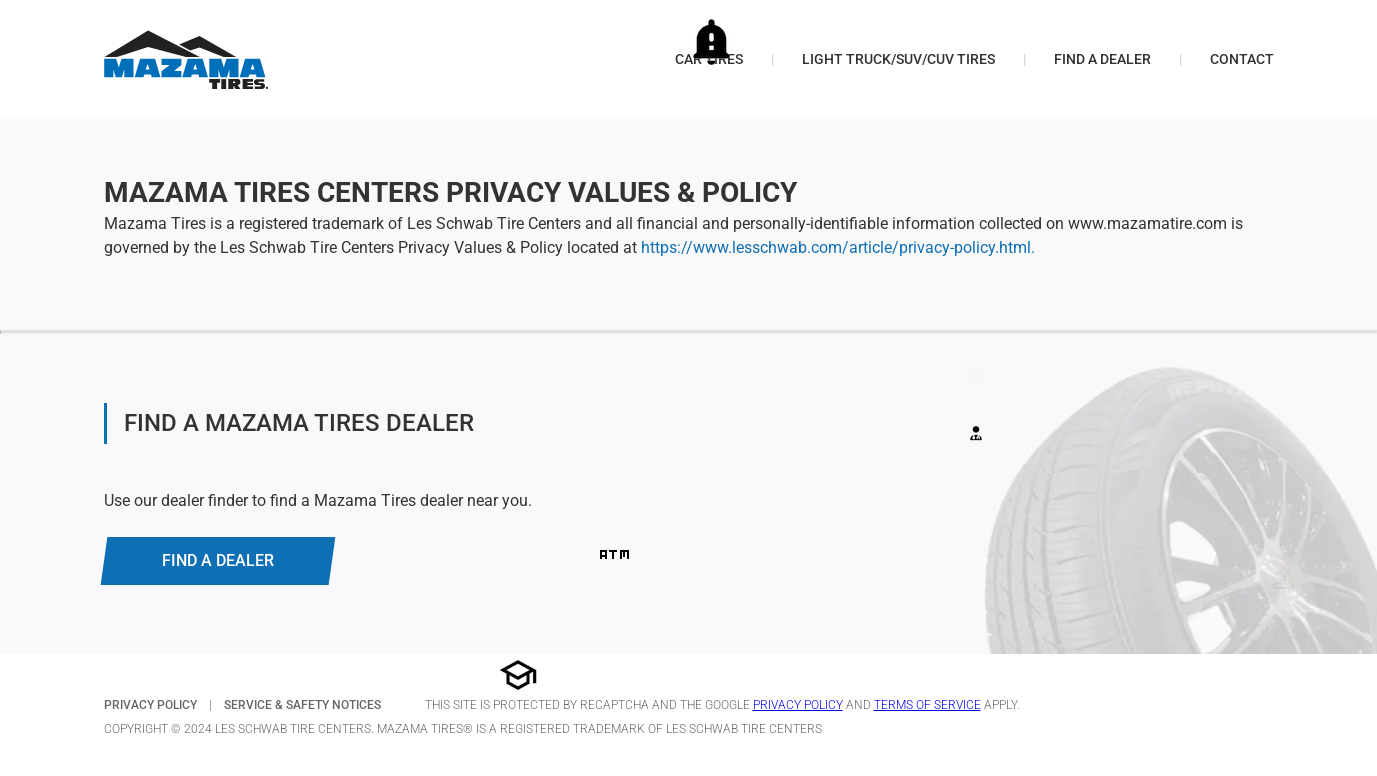 Image resolution: width=1377 pixels, height=776 pixels. What do you see at coordinates (711, 41) in the screenshot?
I see `important notification requiring attention` at bounding box center [711, 41].